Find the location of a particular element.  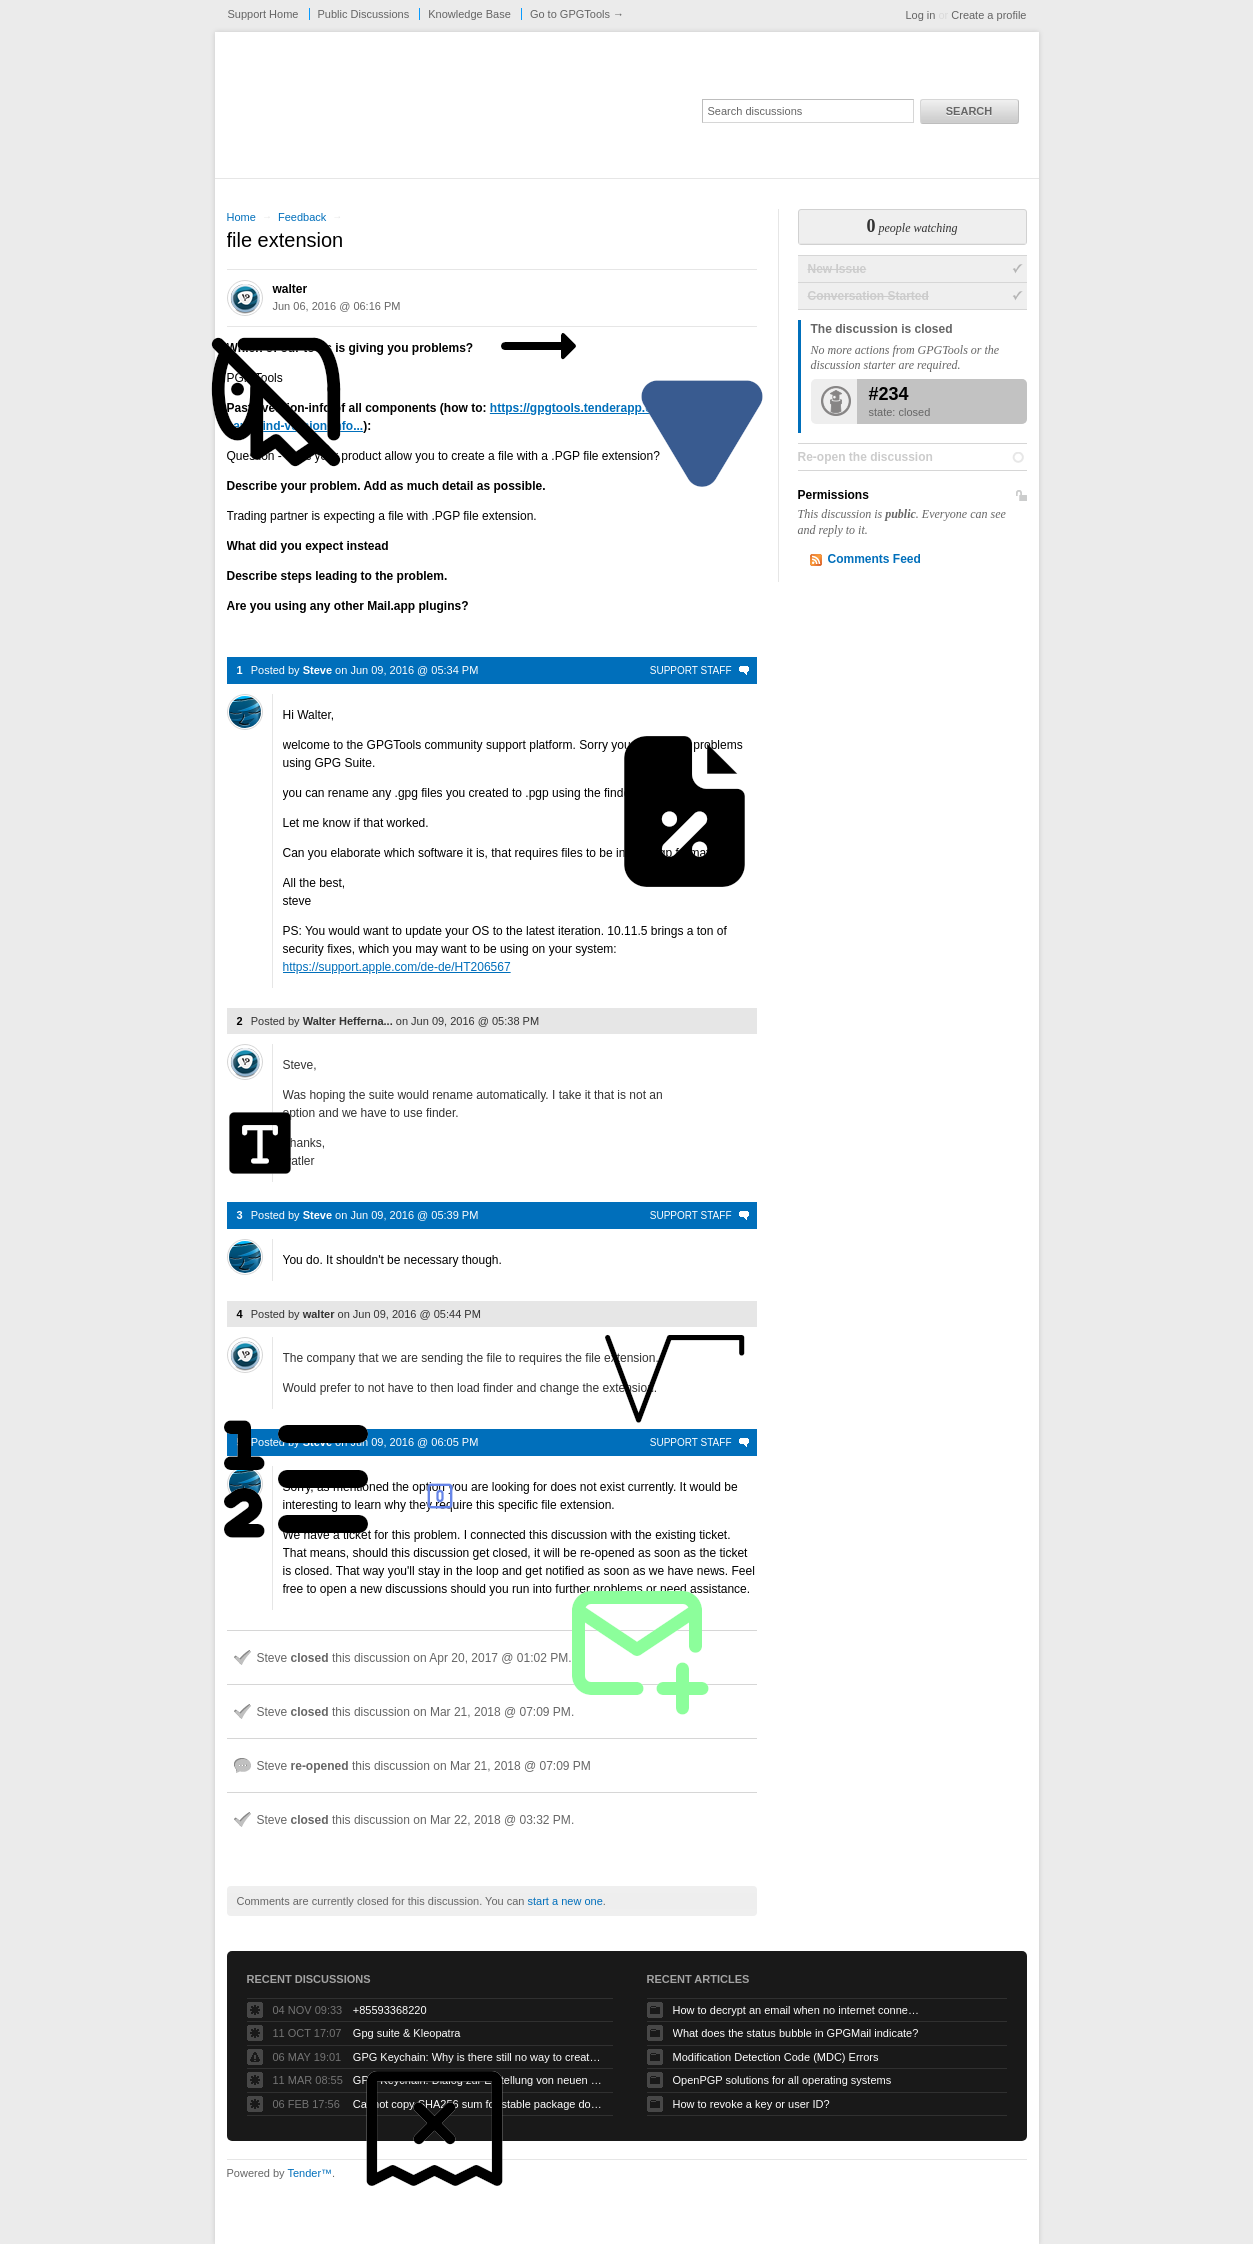

cancel or void a receipt is located at coordinates (434, 2128).